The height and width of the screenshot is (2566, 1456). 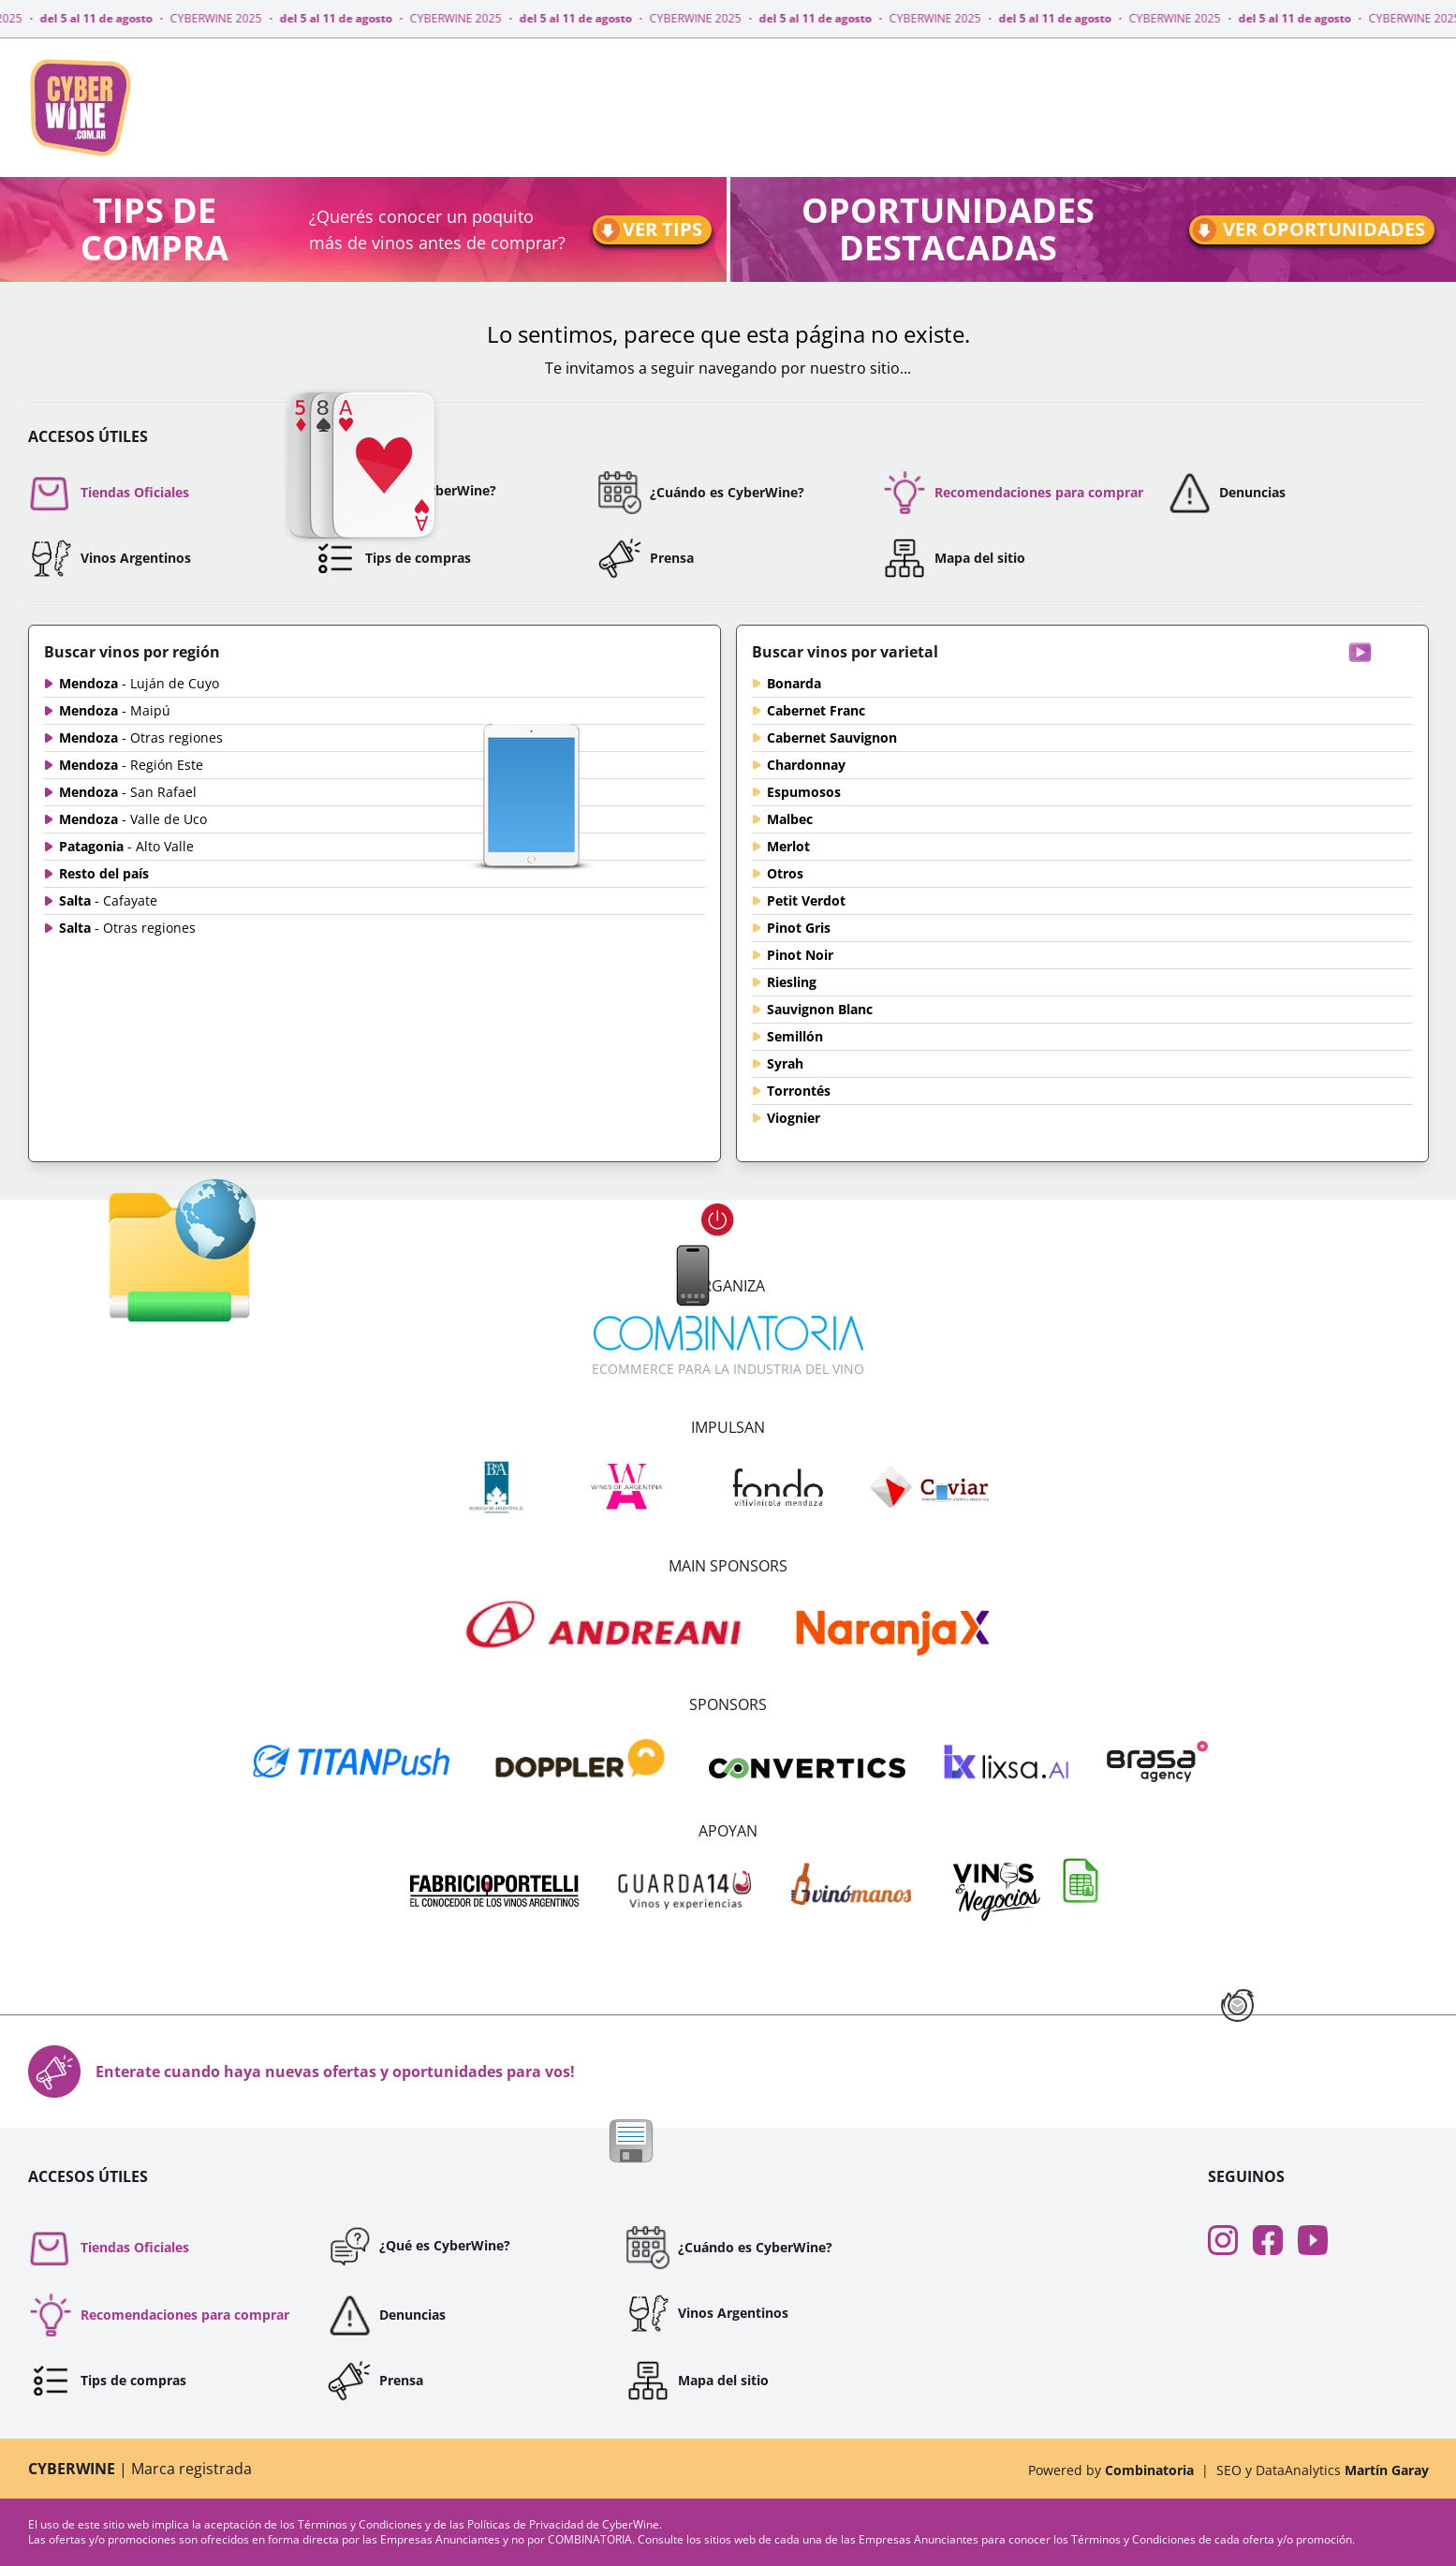 I want to click on iPhone device icon, so click(x=693, y=1276).